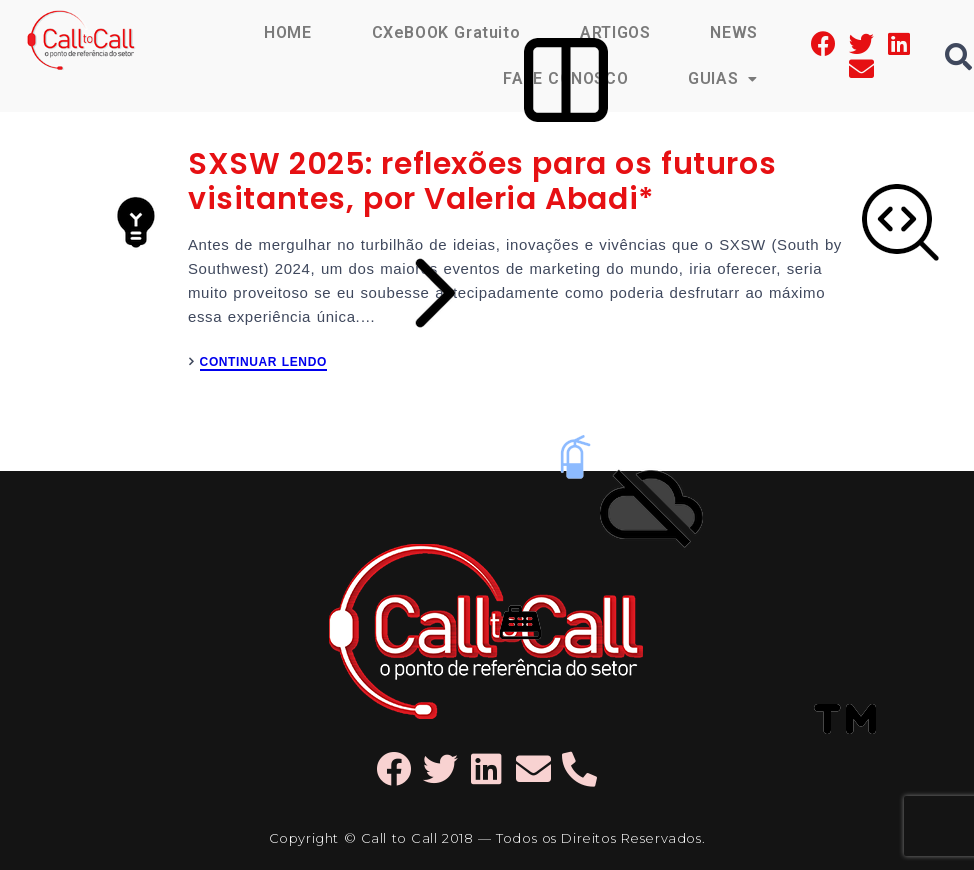 The width and height of the screenshot is (974, 870). What do you see at coordinates (902, 224) in the screenshot?
I see `scan or analyze code for issues` at bounding box center [902, 224].